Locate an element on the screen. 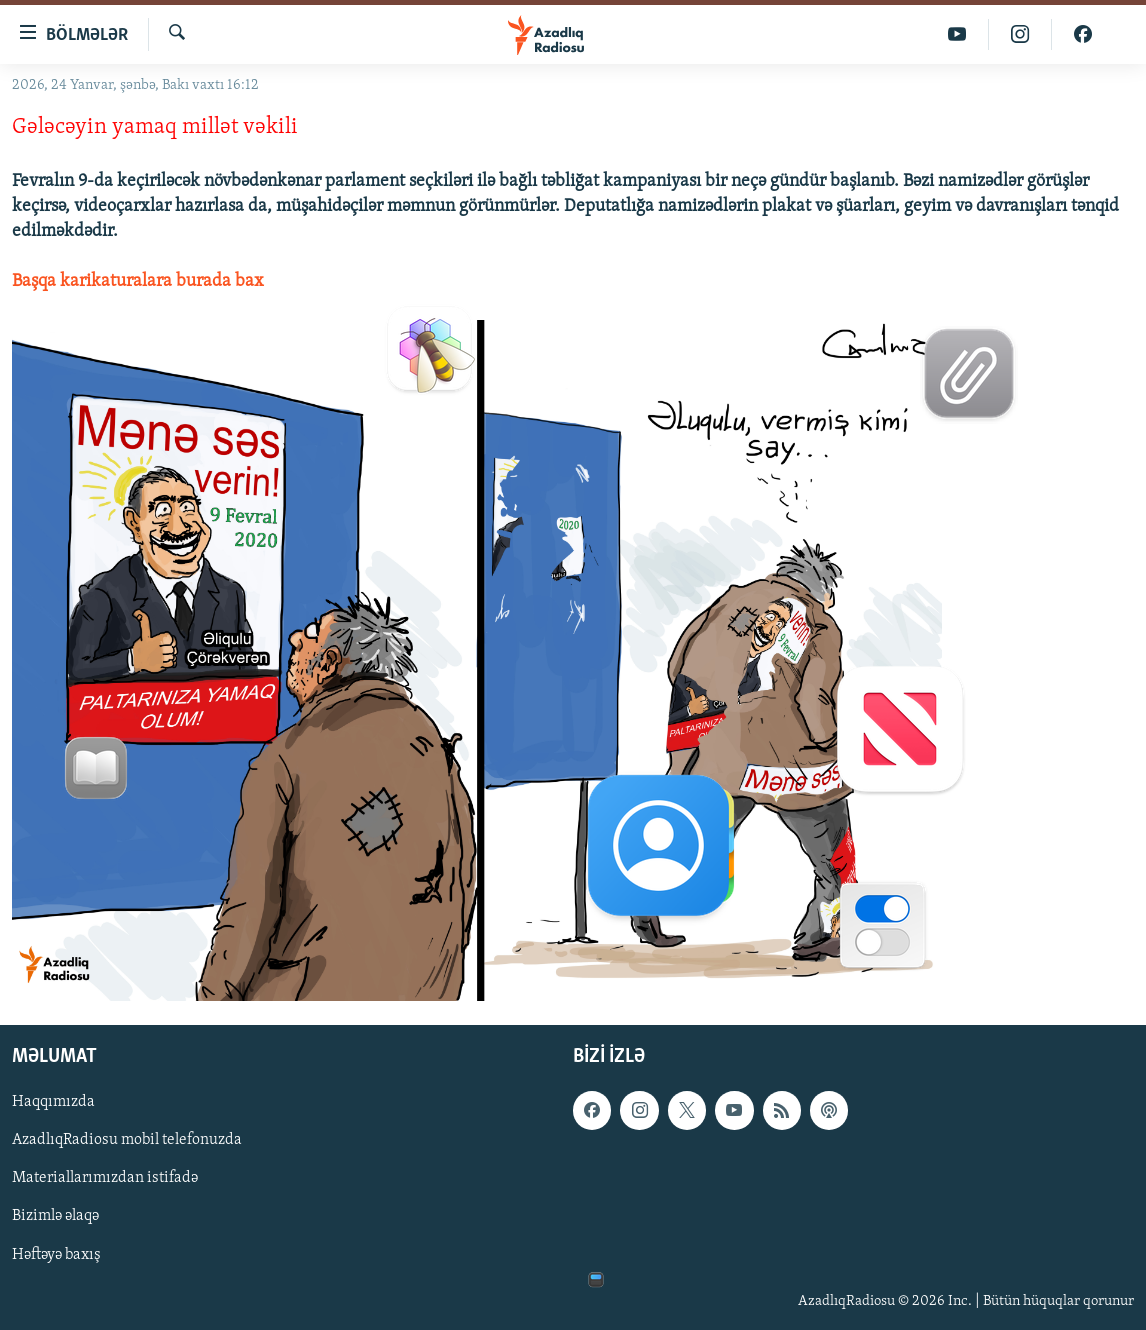 Image resolution: width=1146 pixels, height=1330 pixels. open the Books app is located at coordinates (96, 768).